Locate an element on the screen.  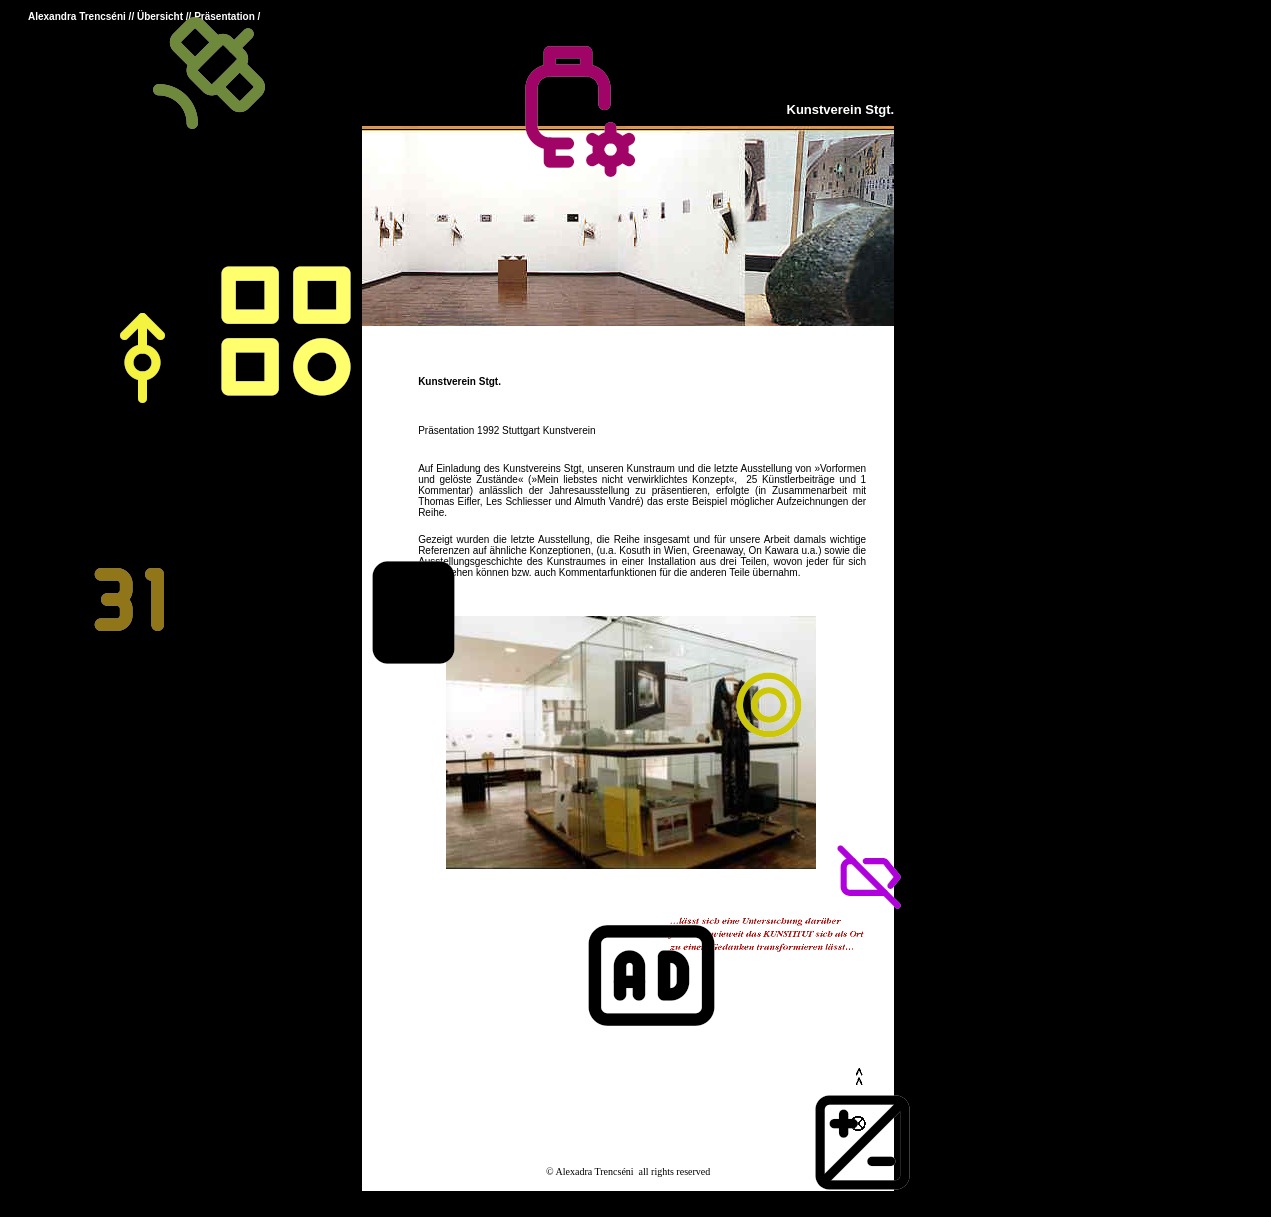
continue straight through the roundabout is located at coordinates (138, 358).